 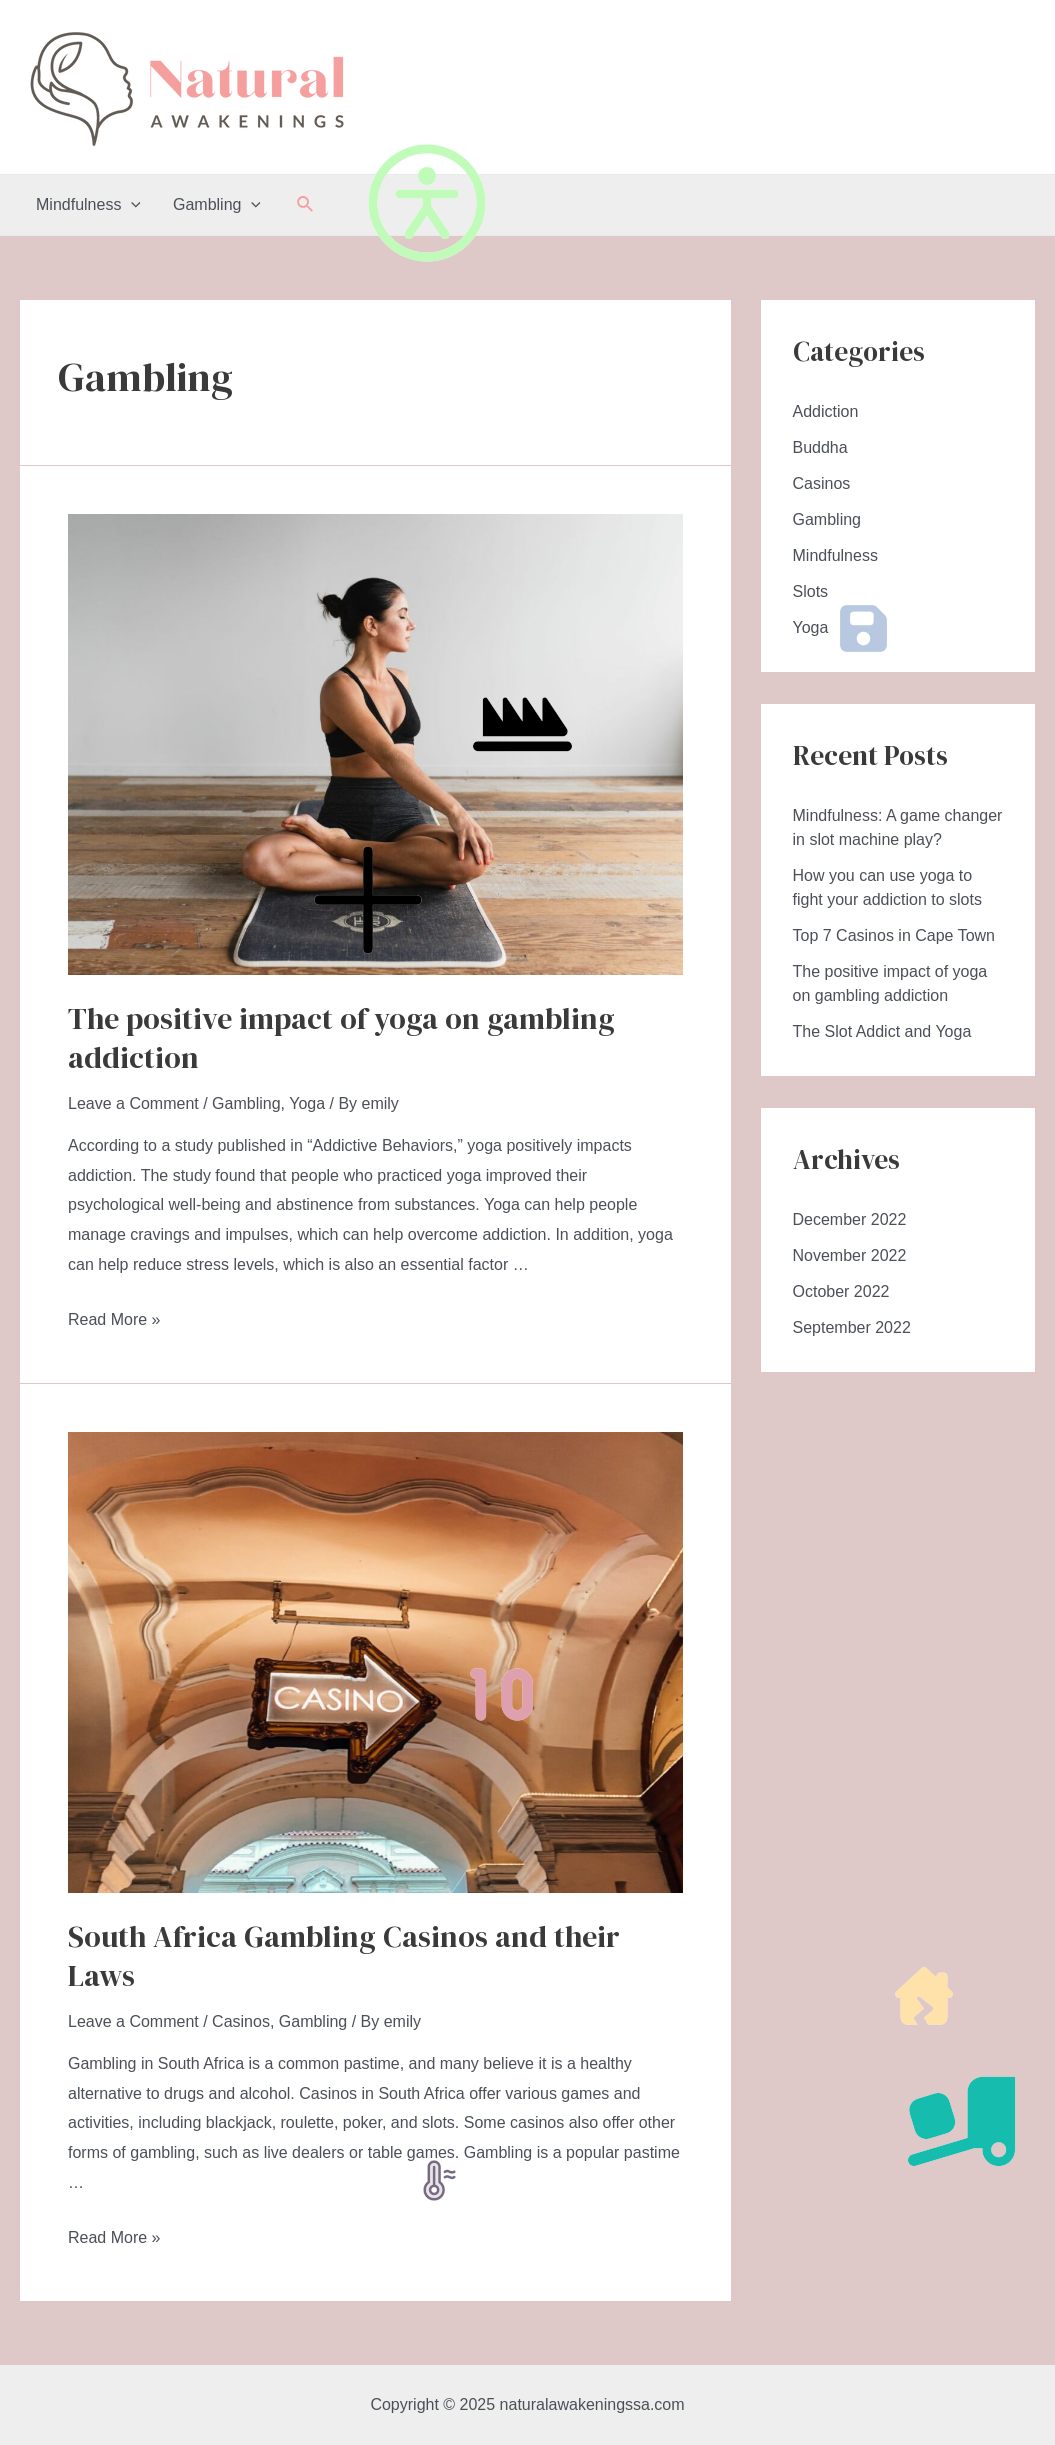 What do you see at coordinates (435, 2180) in the screenshot?
I see `indicates high temperature or heat warning` at bounding box center [435, 2180].